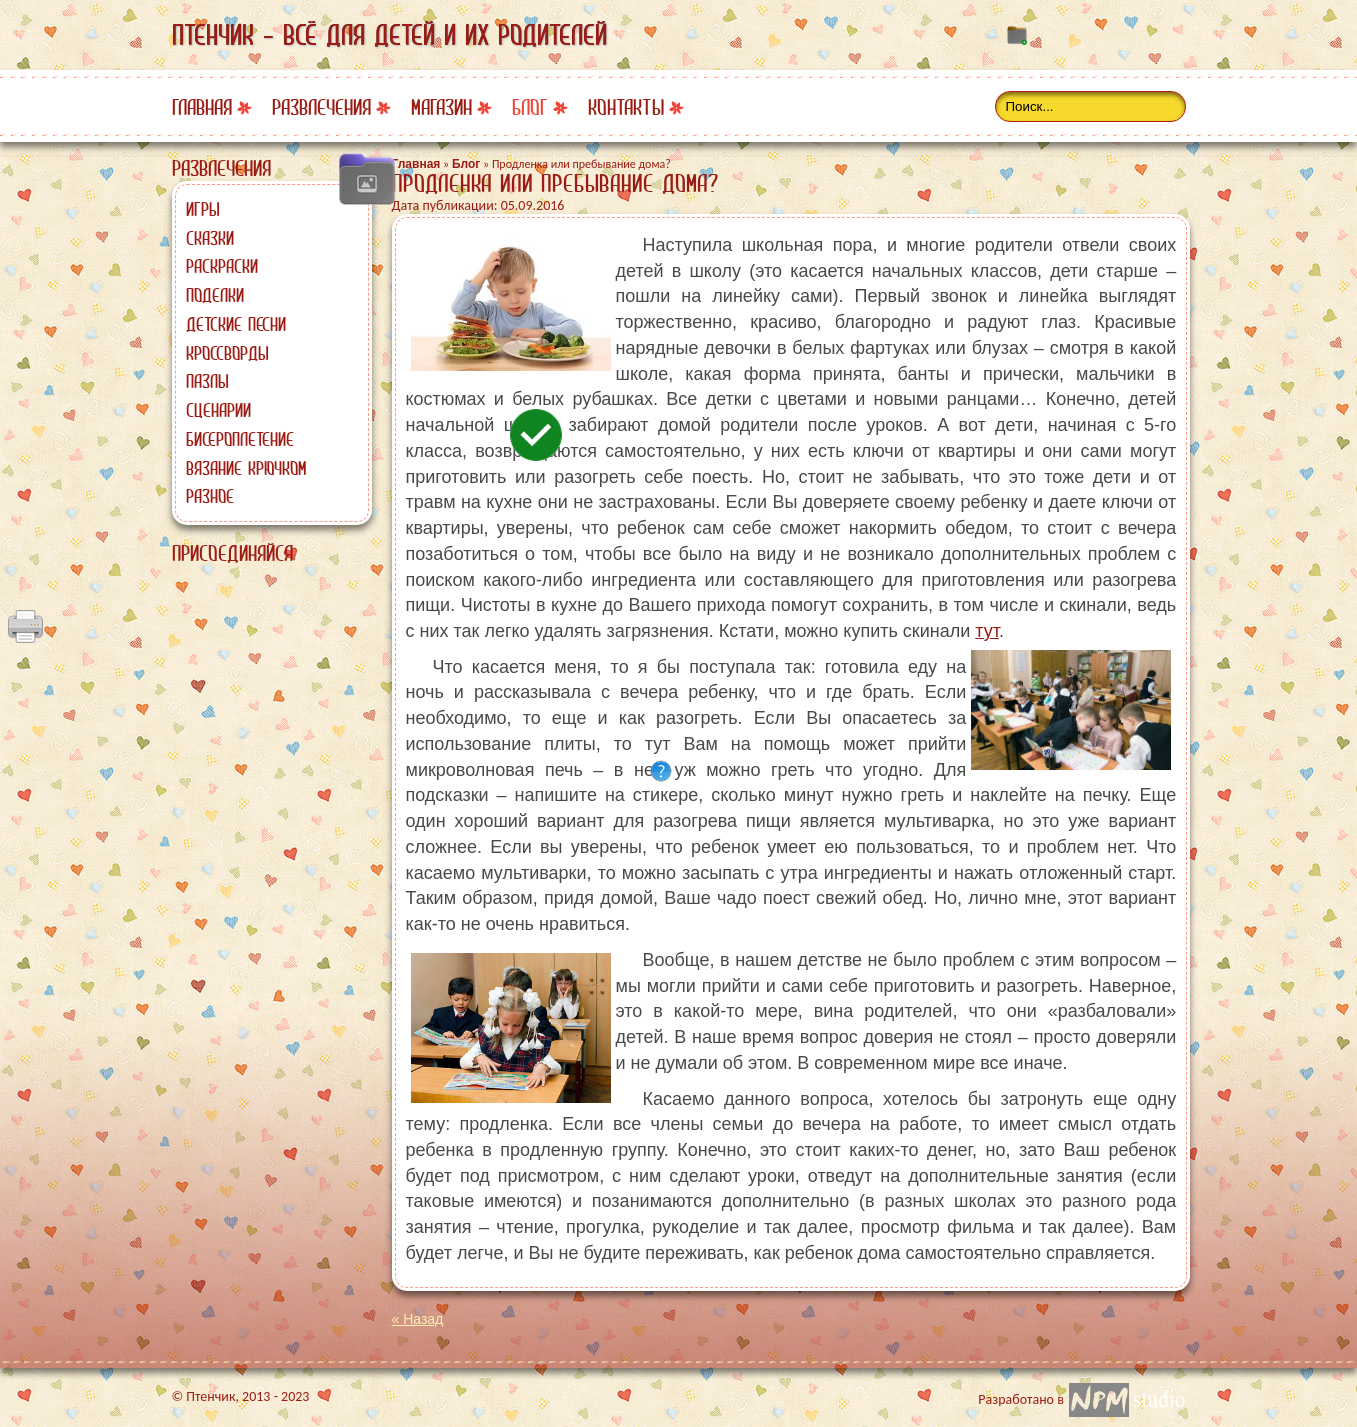  What do you see at coordinates (25, 626) in the screenshot?
I see `print the current file or document` at bounding box center [25, 626].